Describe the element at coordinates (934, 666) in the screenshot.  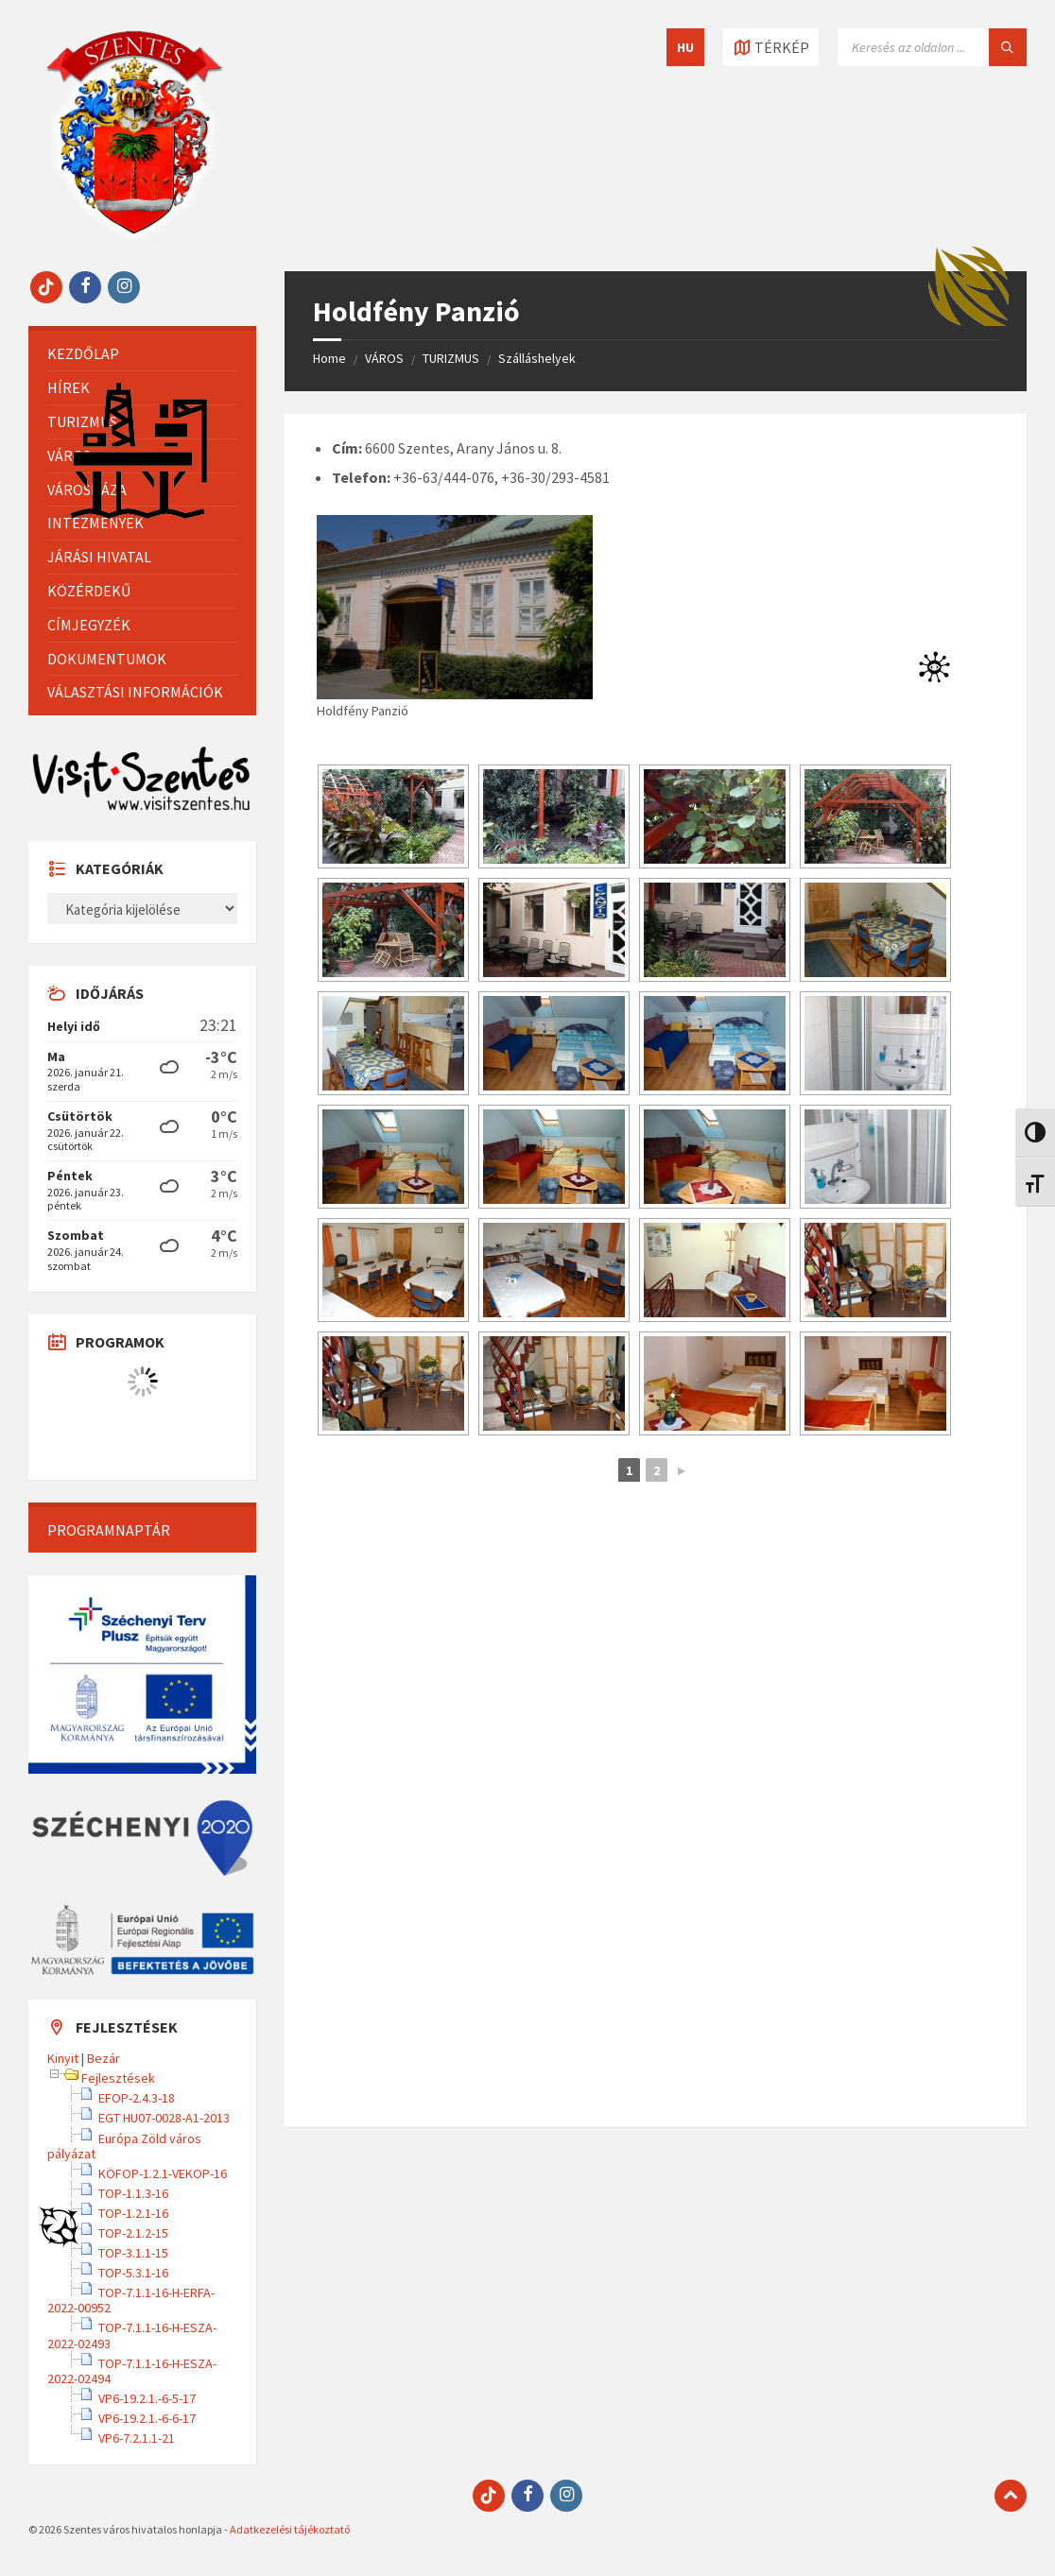
I see `a quirky or playful weather indicator for sunny conditions` at that location.